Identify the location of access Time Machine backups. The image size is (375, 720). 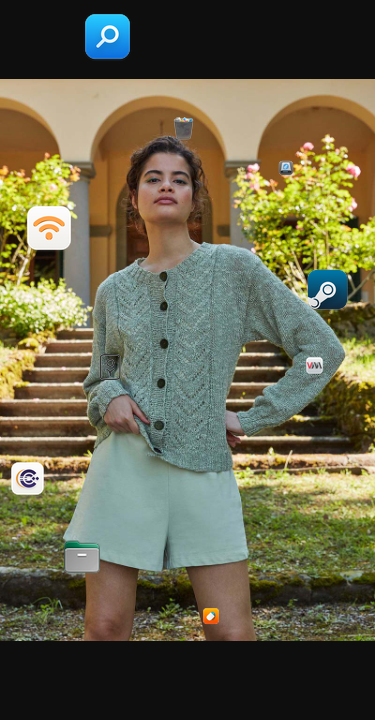
(111, 367).